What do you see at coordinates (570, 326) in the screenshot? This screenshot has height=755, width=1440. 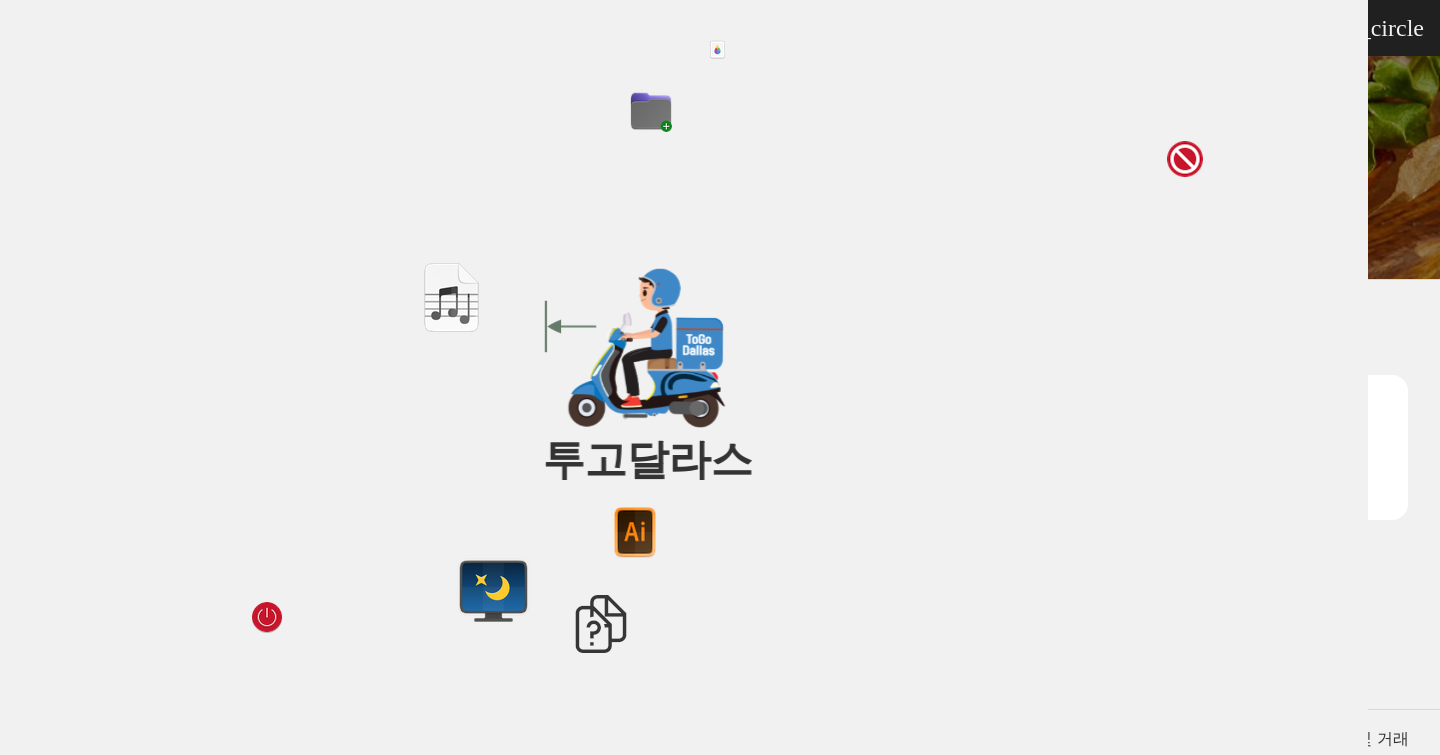 I see `go to the first item in a list or sequence` at bounding box center [570, 326].